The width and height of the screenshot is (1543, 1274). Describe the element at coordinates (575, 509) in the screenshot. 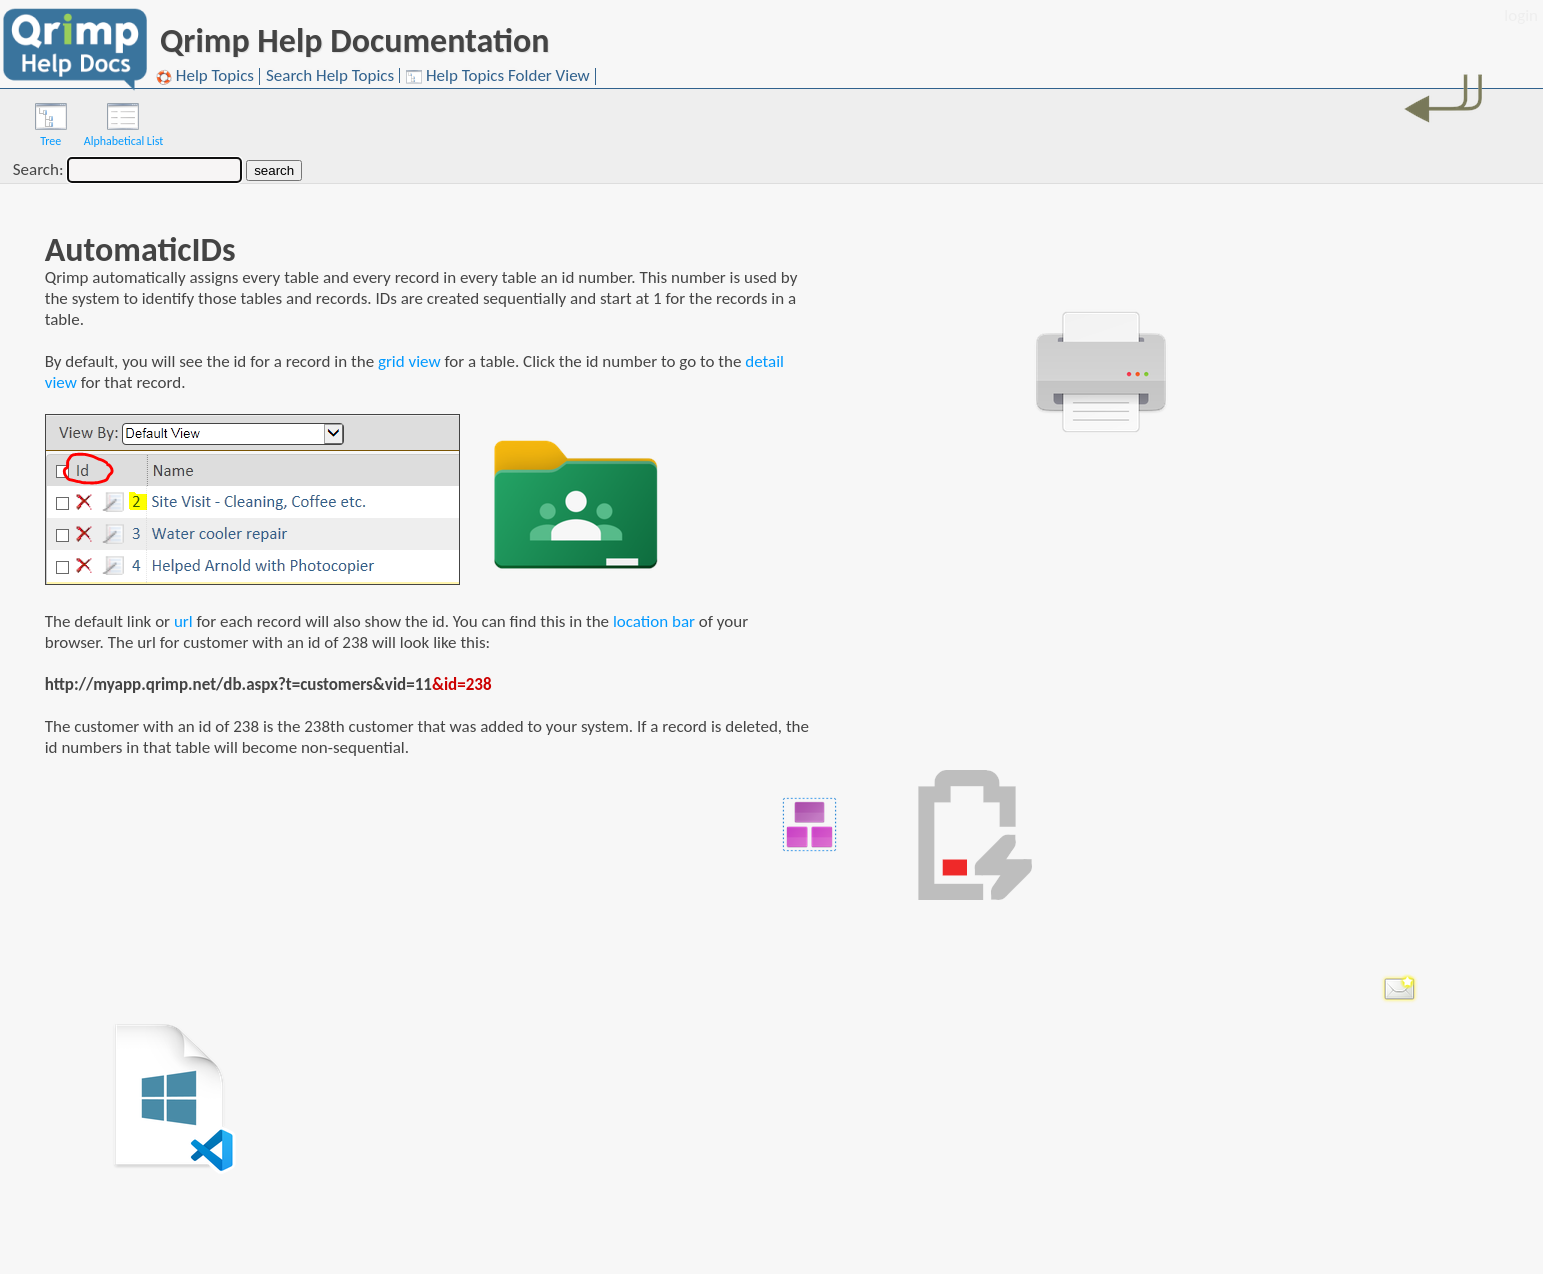

I see `open google classroom files folder` at that location.